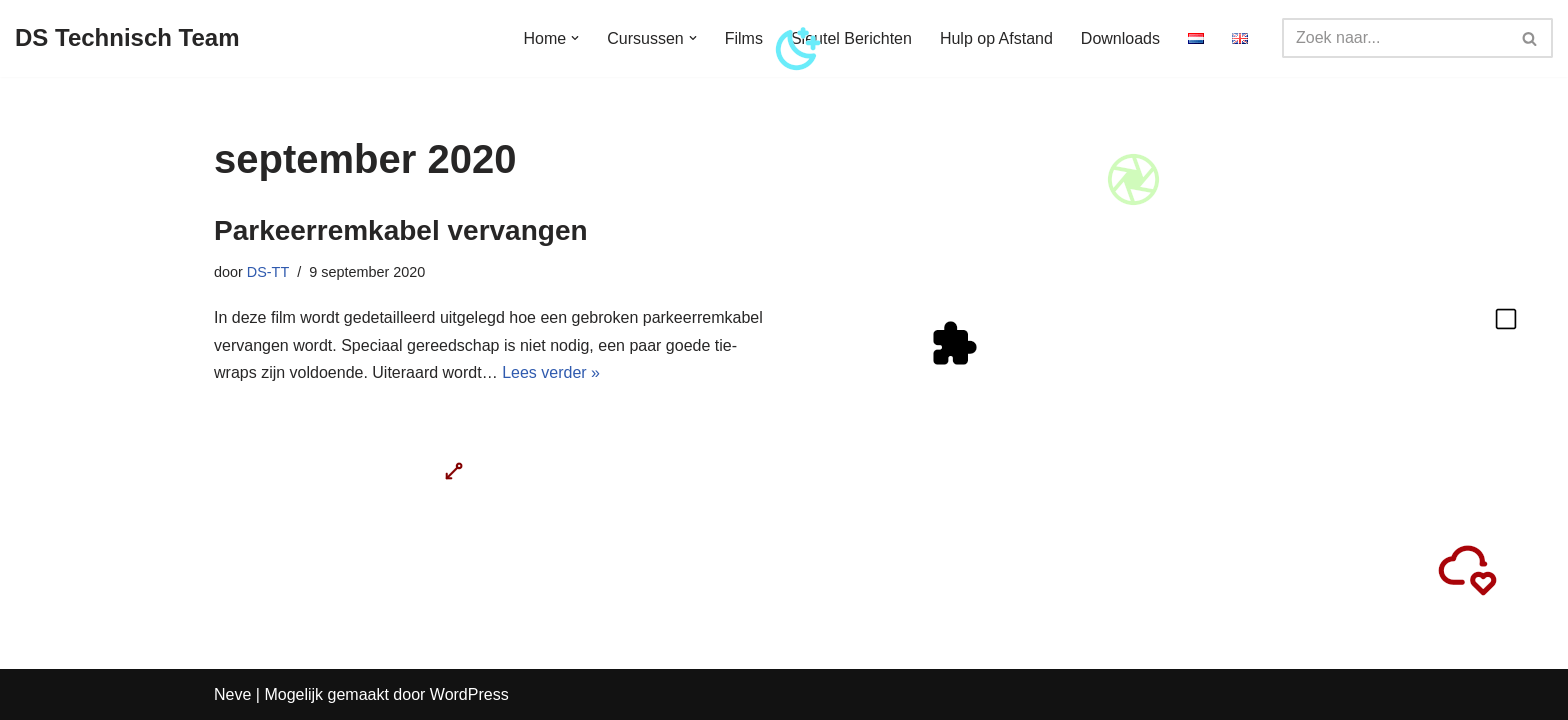 The width and height of the screenshot is (1568, 720). Describe the element at coordinates (1467, 566) in the screenshot. I see `add to cloud favorites` at that location.